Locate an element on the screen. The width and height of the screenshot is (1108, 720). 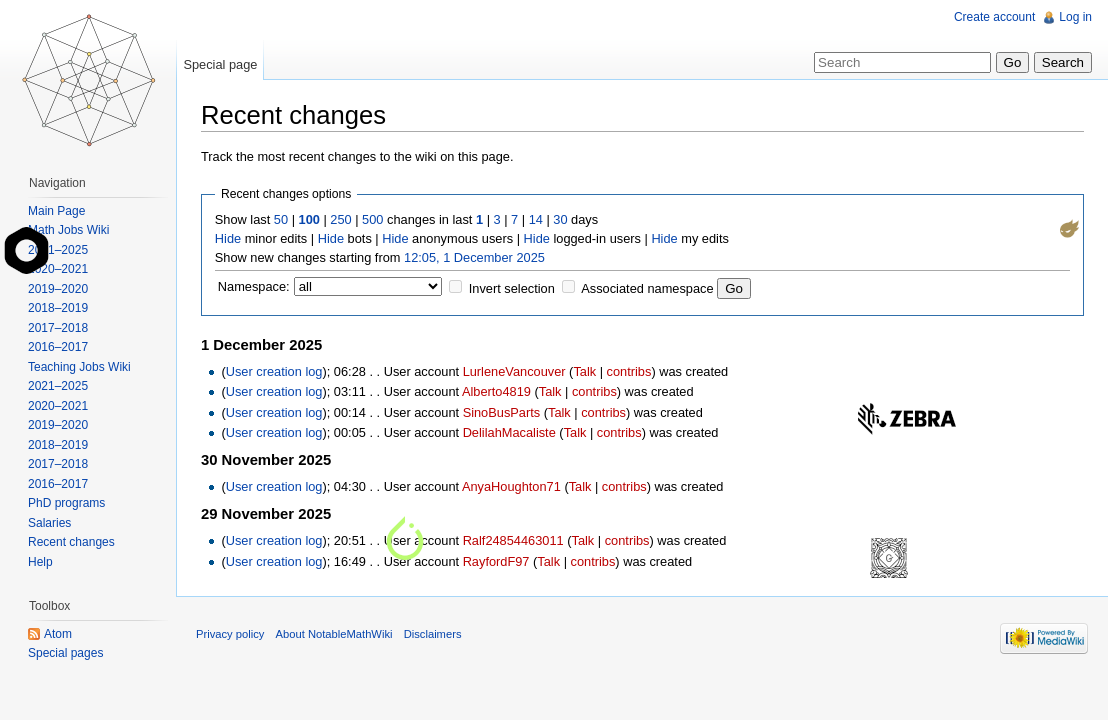
zebra technologies company logo is located at coordinates (907, 419).